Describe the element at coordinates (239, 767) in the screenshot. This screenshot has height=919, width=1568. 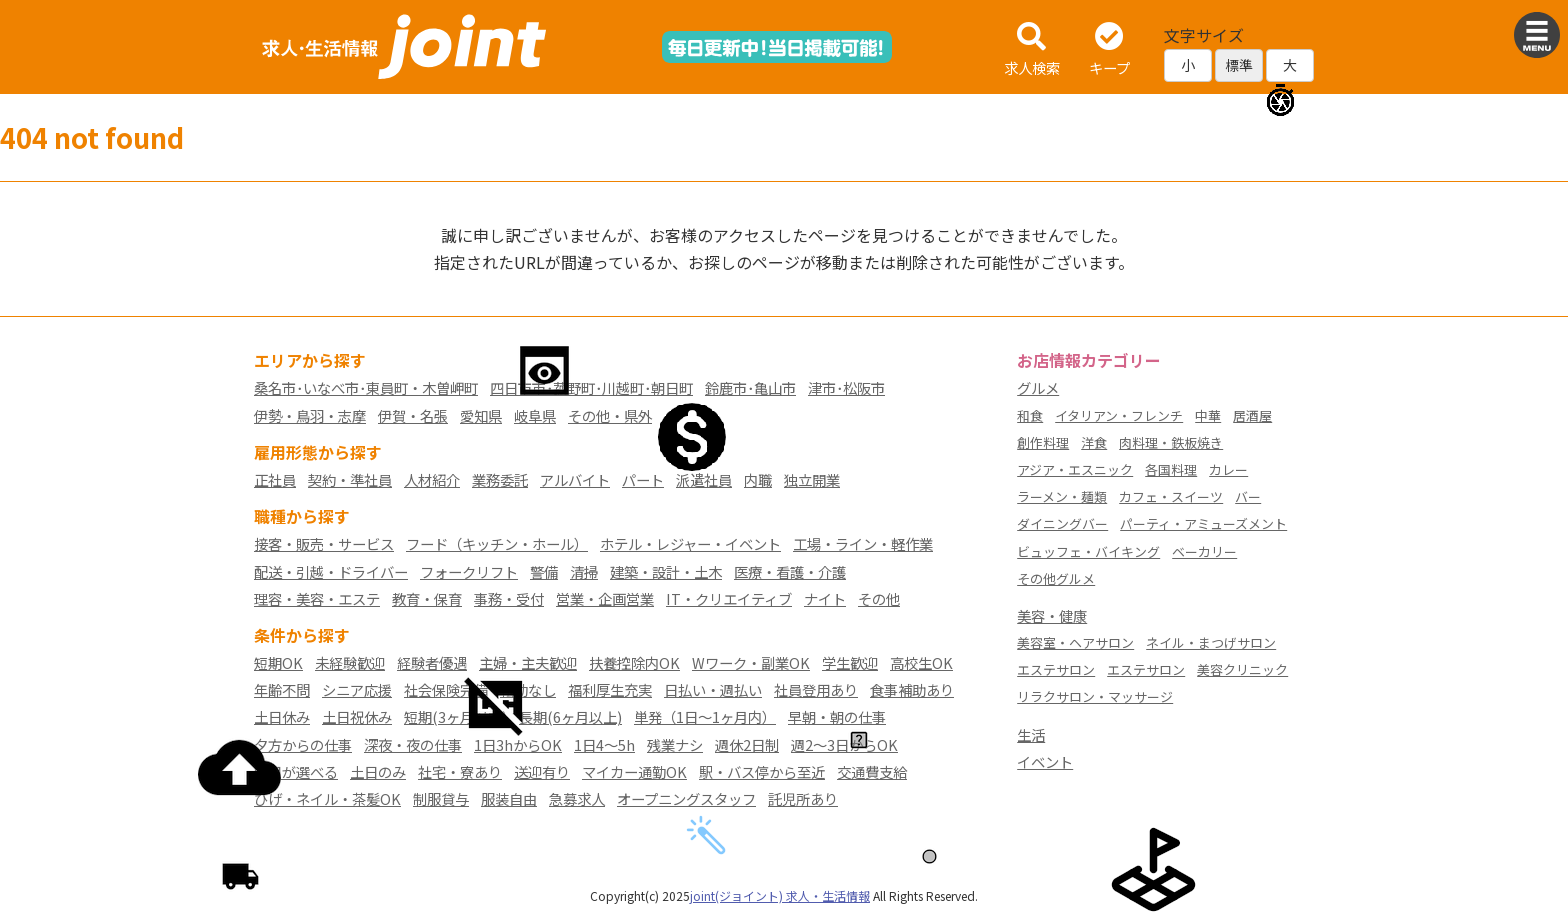
I see `upload files to cloud storage` at that location.